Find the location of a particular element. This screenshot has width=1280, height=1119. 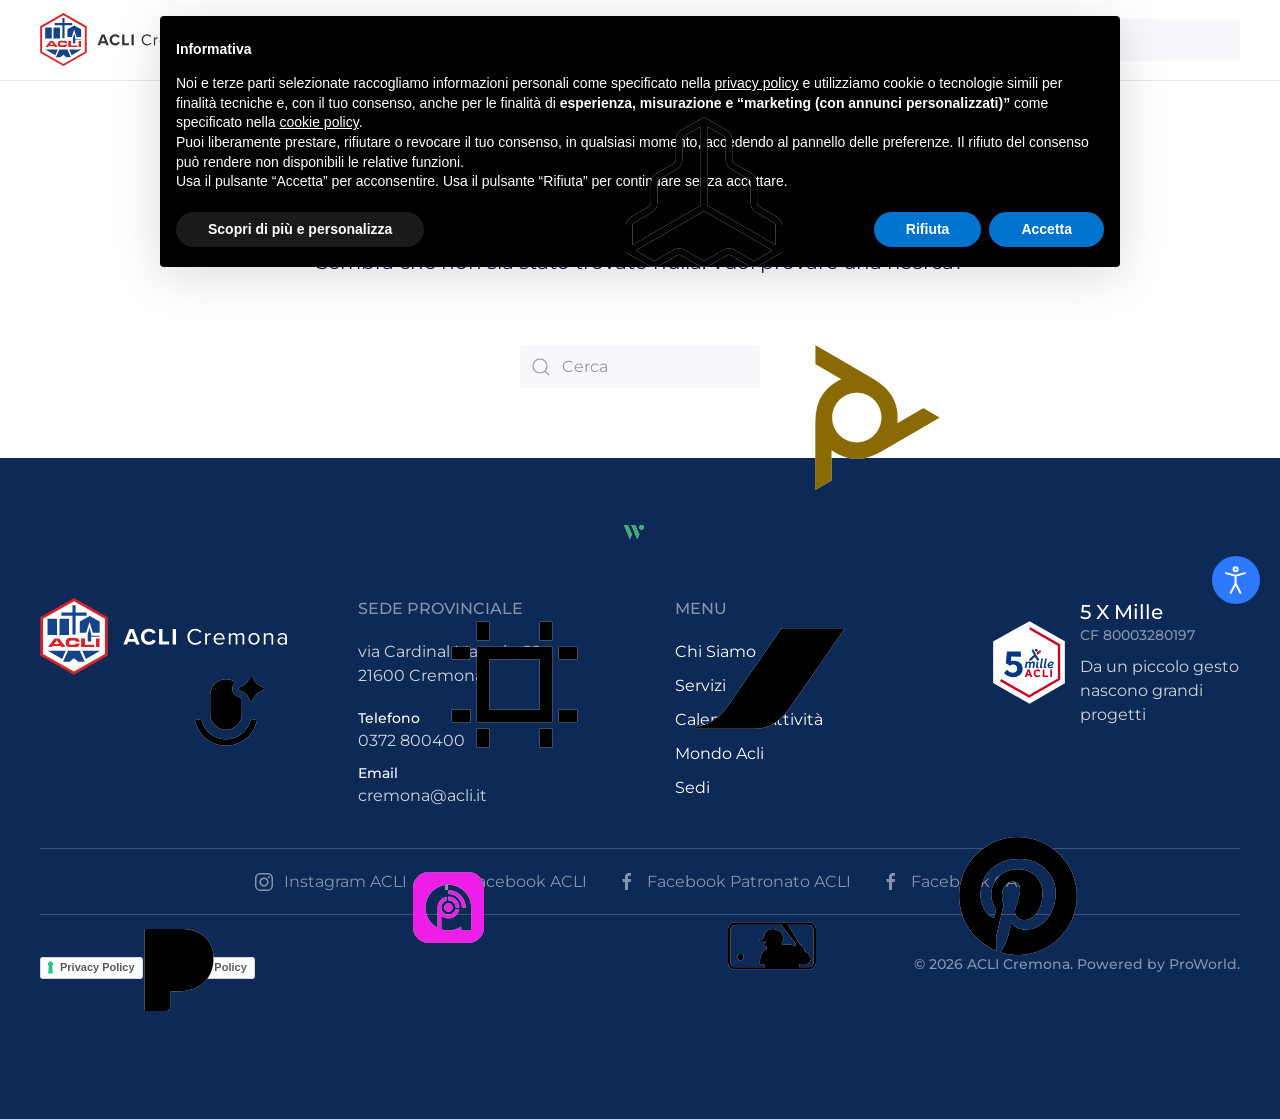

visit the Air France website or app is located at coordinates (770, 678).